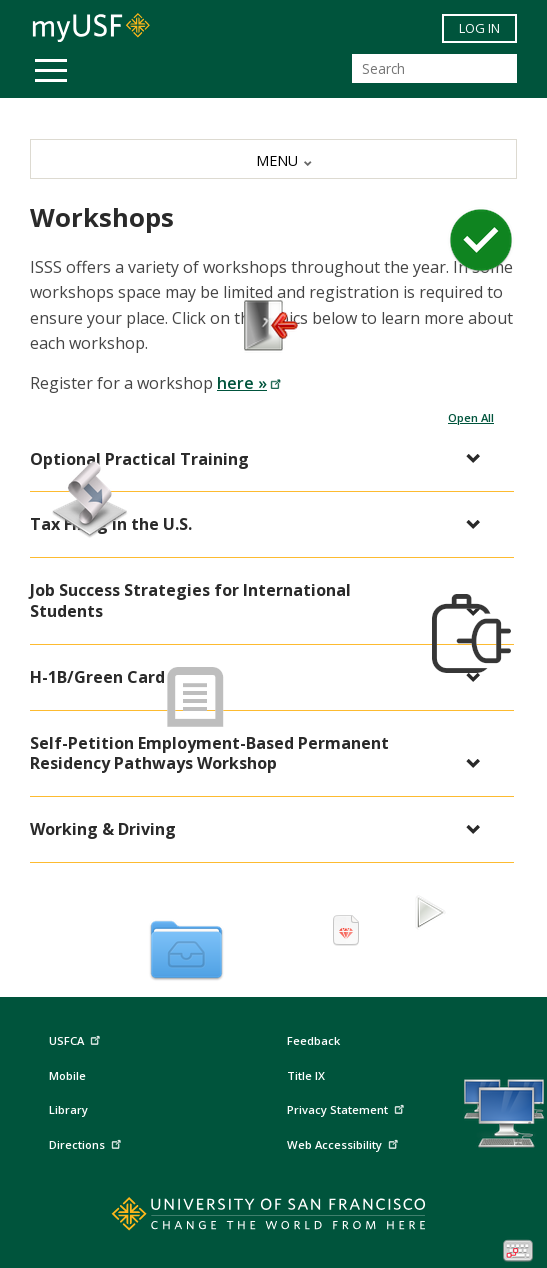 Image resolution: width=547 pixels, height=1268 pixels. Describe the element at coordinates (186, 949) in the screenshot. I see `open office documents folder` at that location.